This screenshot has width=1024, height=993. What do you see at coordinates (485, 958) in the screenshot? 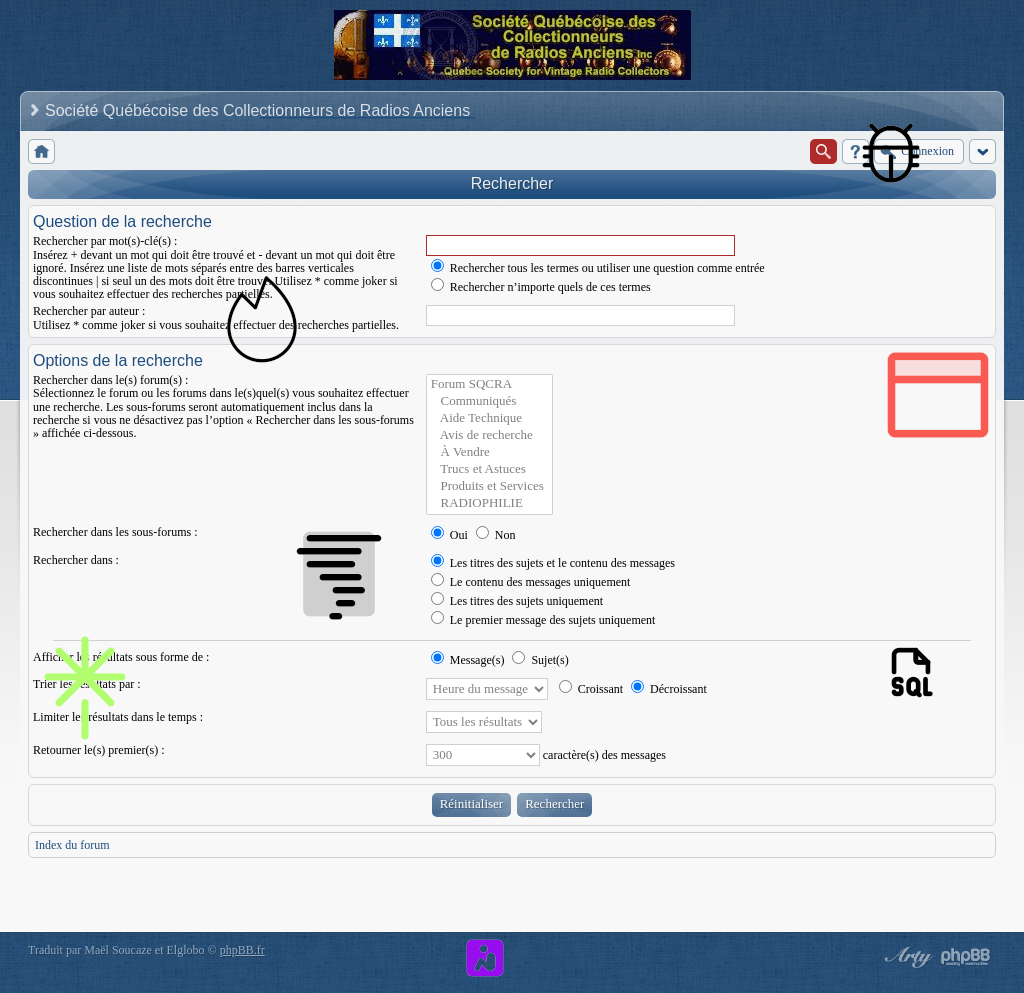
I see `indicates a confined space or restricted area` at bounding box center [485, 958].